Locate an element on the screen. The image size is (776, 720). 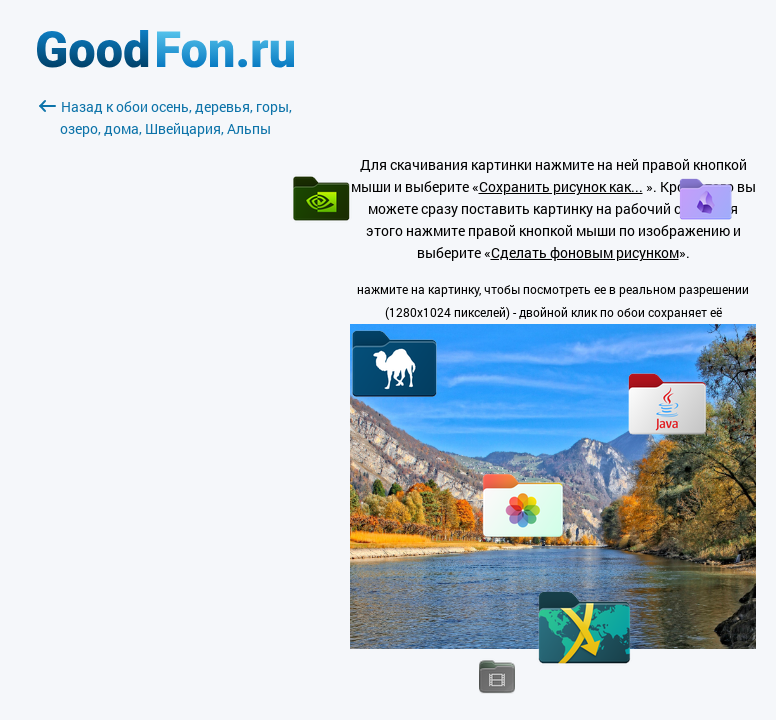
folder containing perl scripts or projects is located at coordinates (394, 366).